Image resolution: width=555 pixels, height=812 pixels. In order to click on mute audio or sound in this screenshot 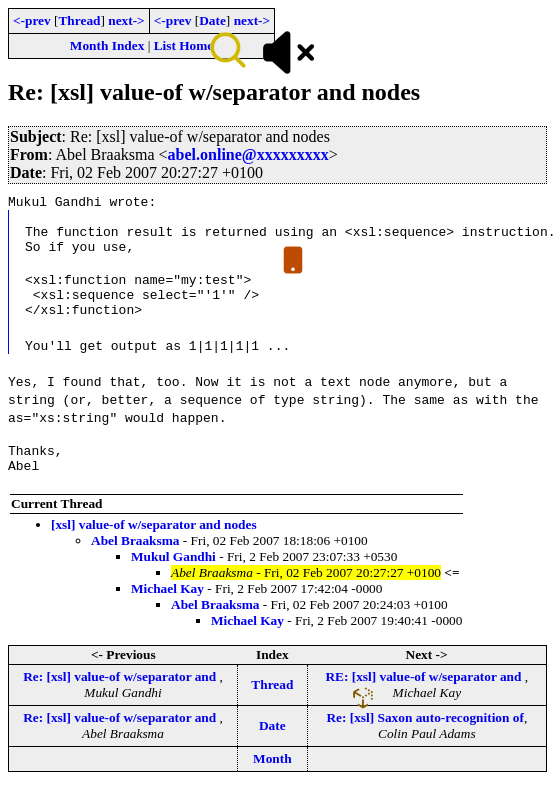, I will do `click(290, 52)`.